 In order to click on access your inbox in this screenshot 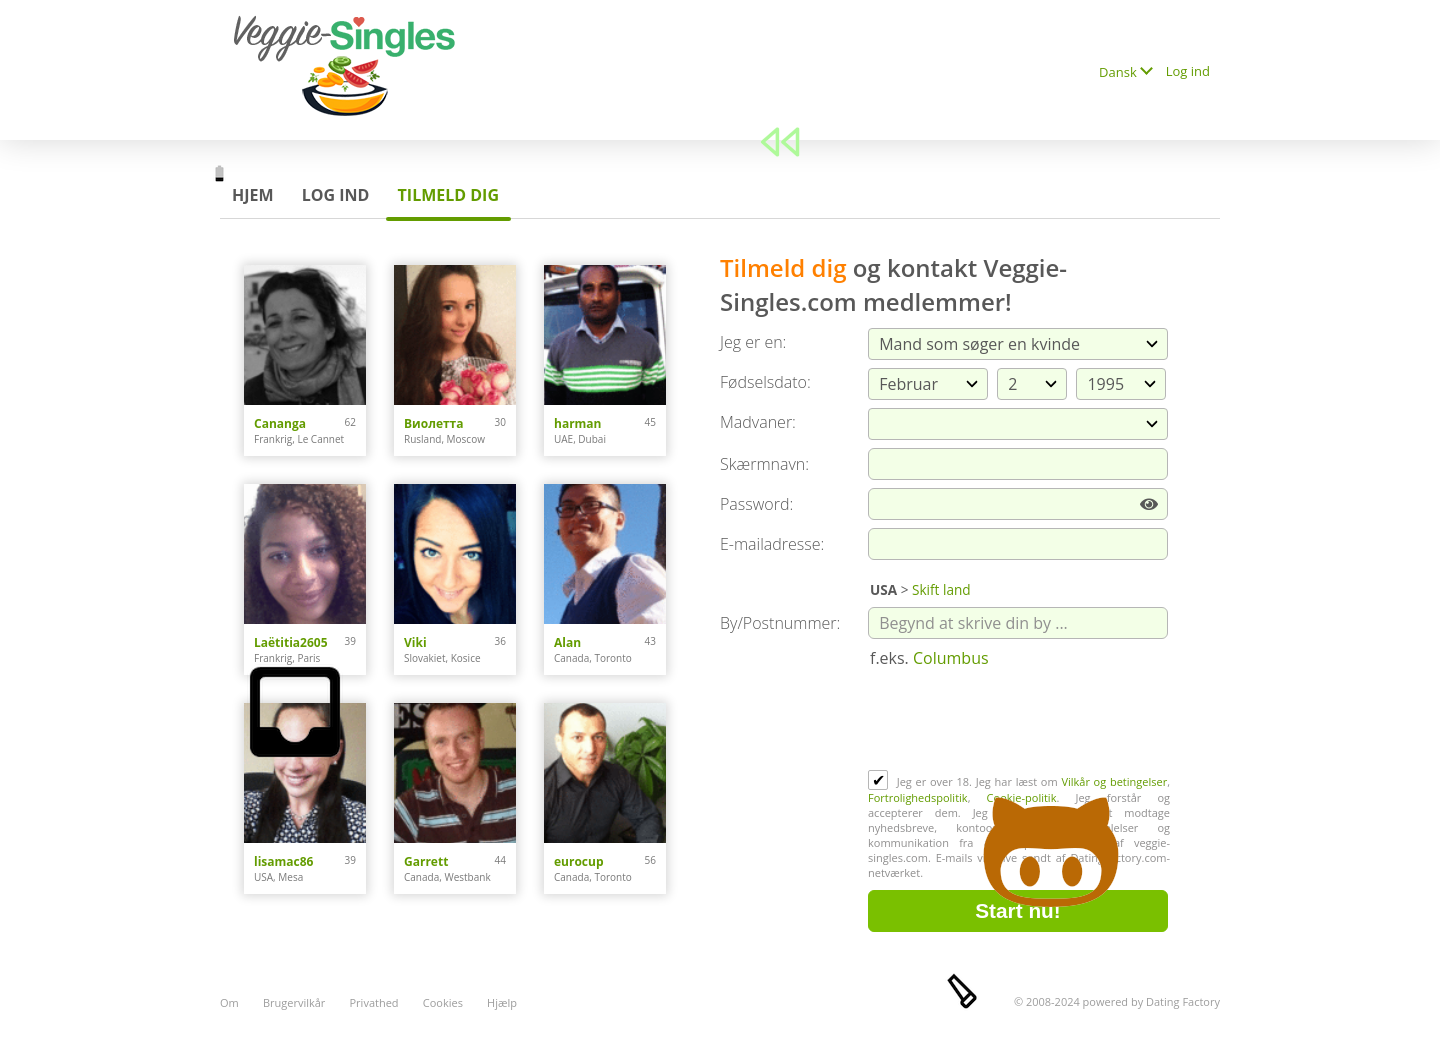, I will do `click(295, 712)`.